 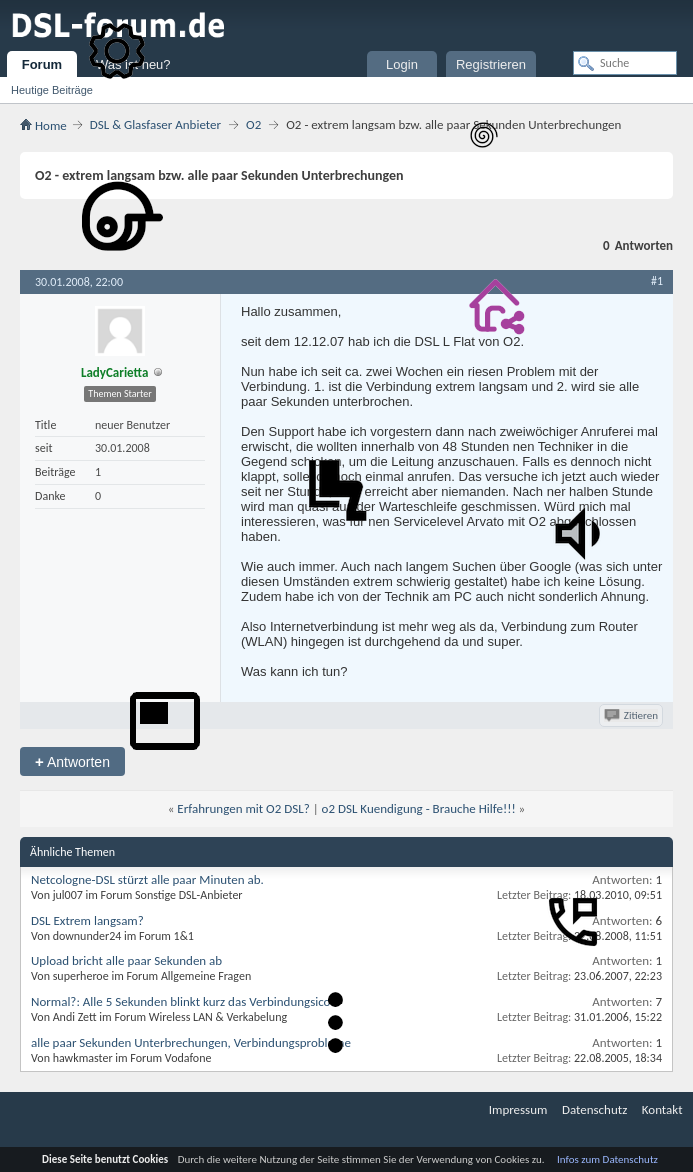 What do you see at coordinates (120, 217) in the screenshot?
I see `access baseball or sports-related content` at bounding box center [120, 217].